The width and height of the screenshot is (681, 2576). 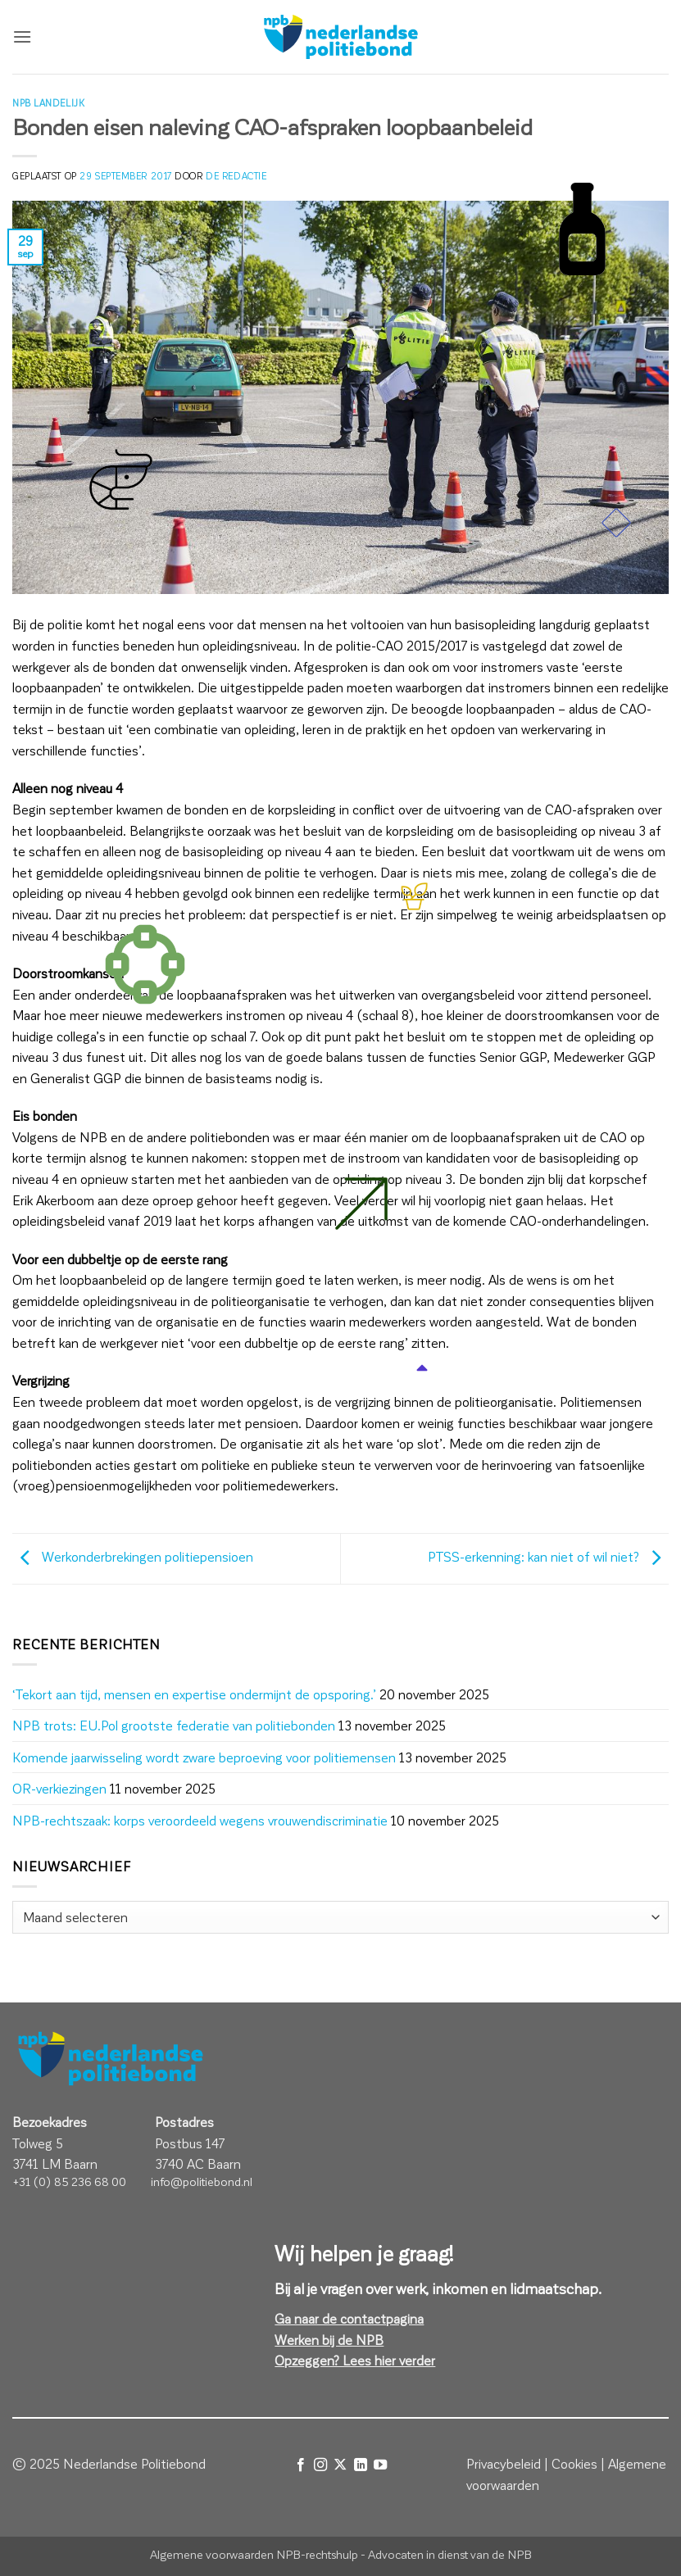 What do you see at coordinates (145, 964) in the screenshot?
I see `edit vector path anchor points` at bounding box center [145, 964].